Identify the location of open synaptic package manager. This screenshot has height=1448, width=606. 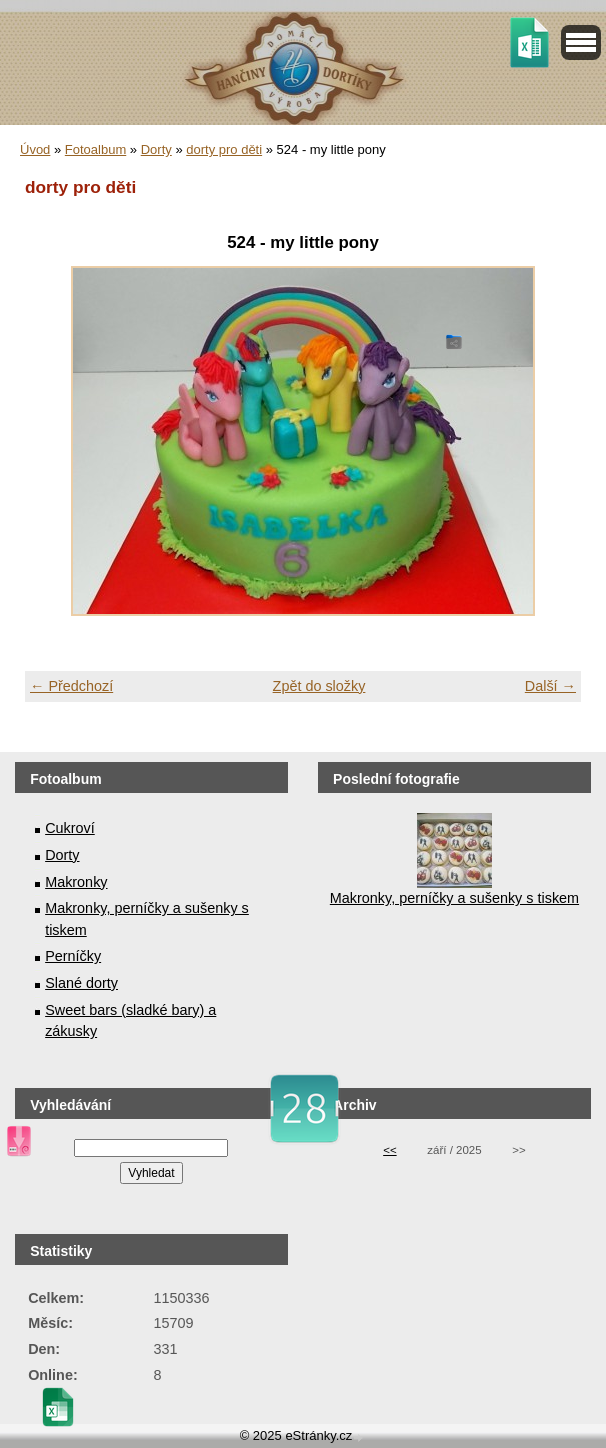
(19, 1141).